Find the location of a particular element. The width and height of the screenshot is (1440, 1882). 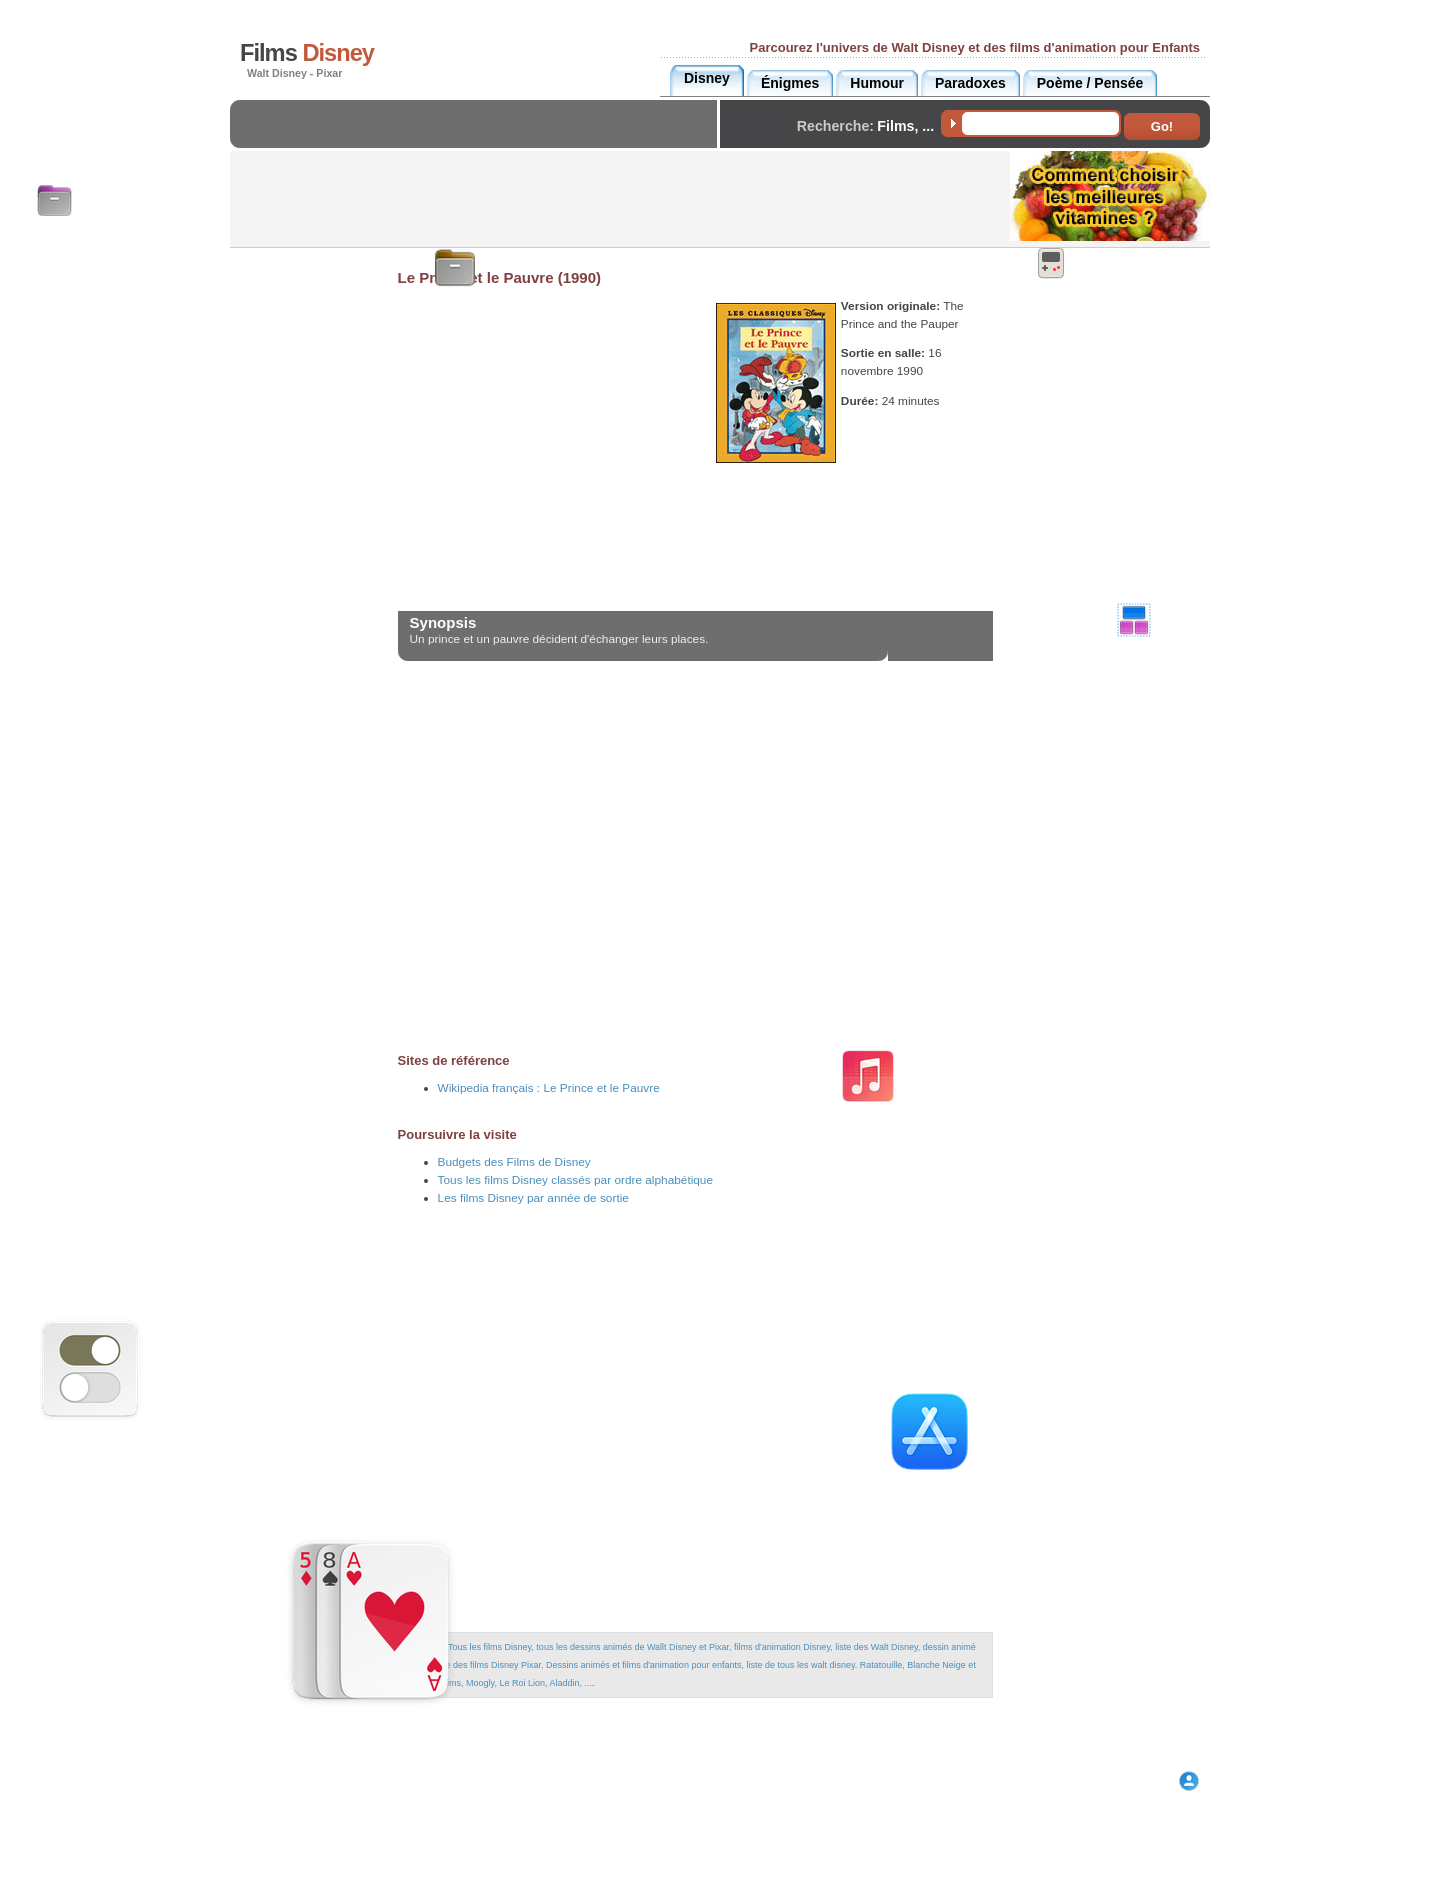

open gnome tweaks to customize desktop settings is located at coordinates (90, 1369).